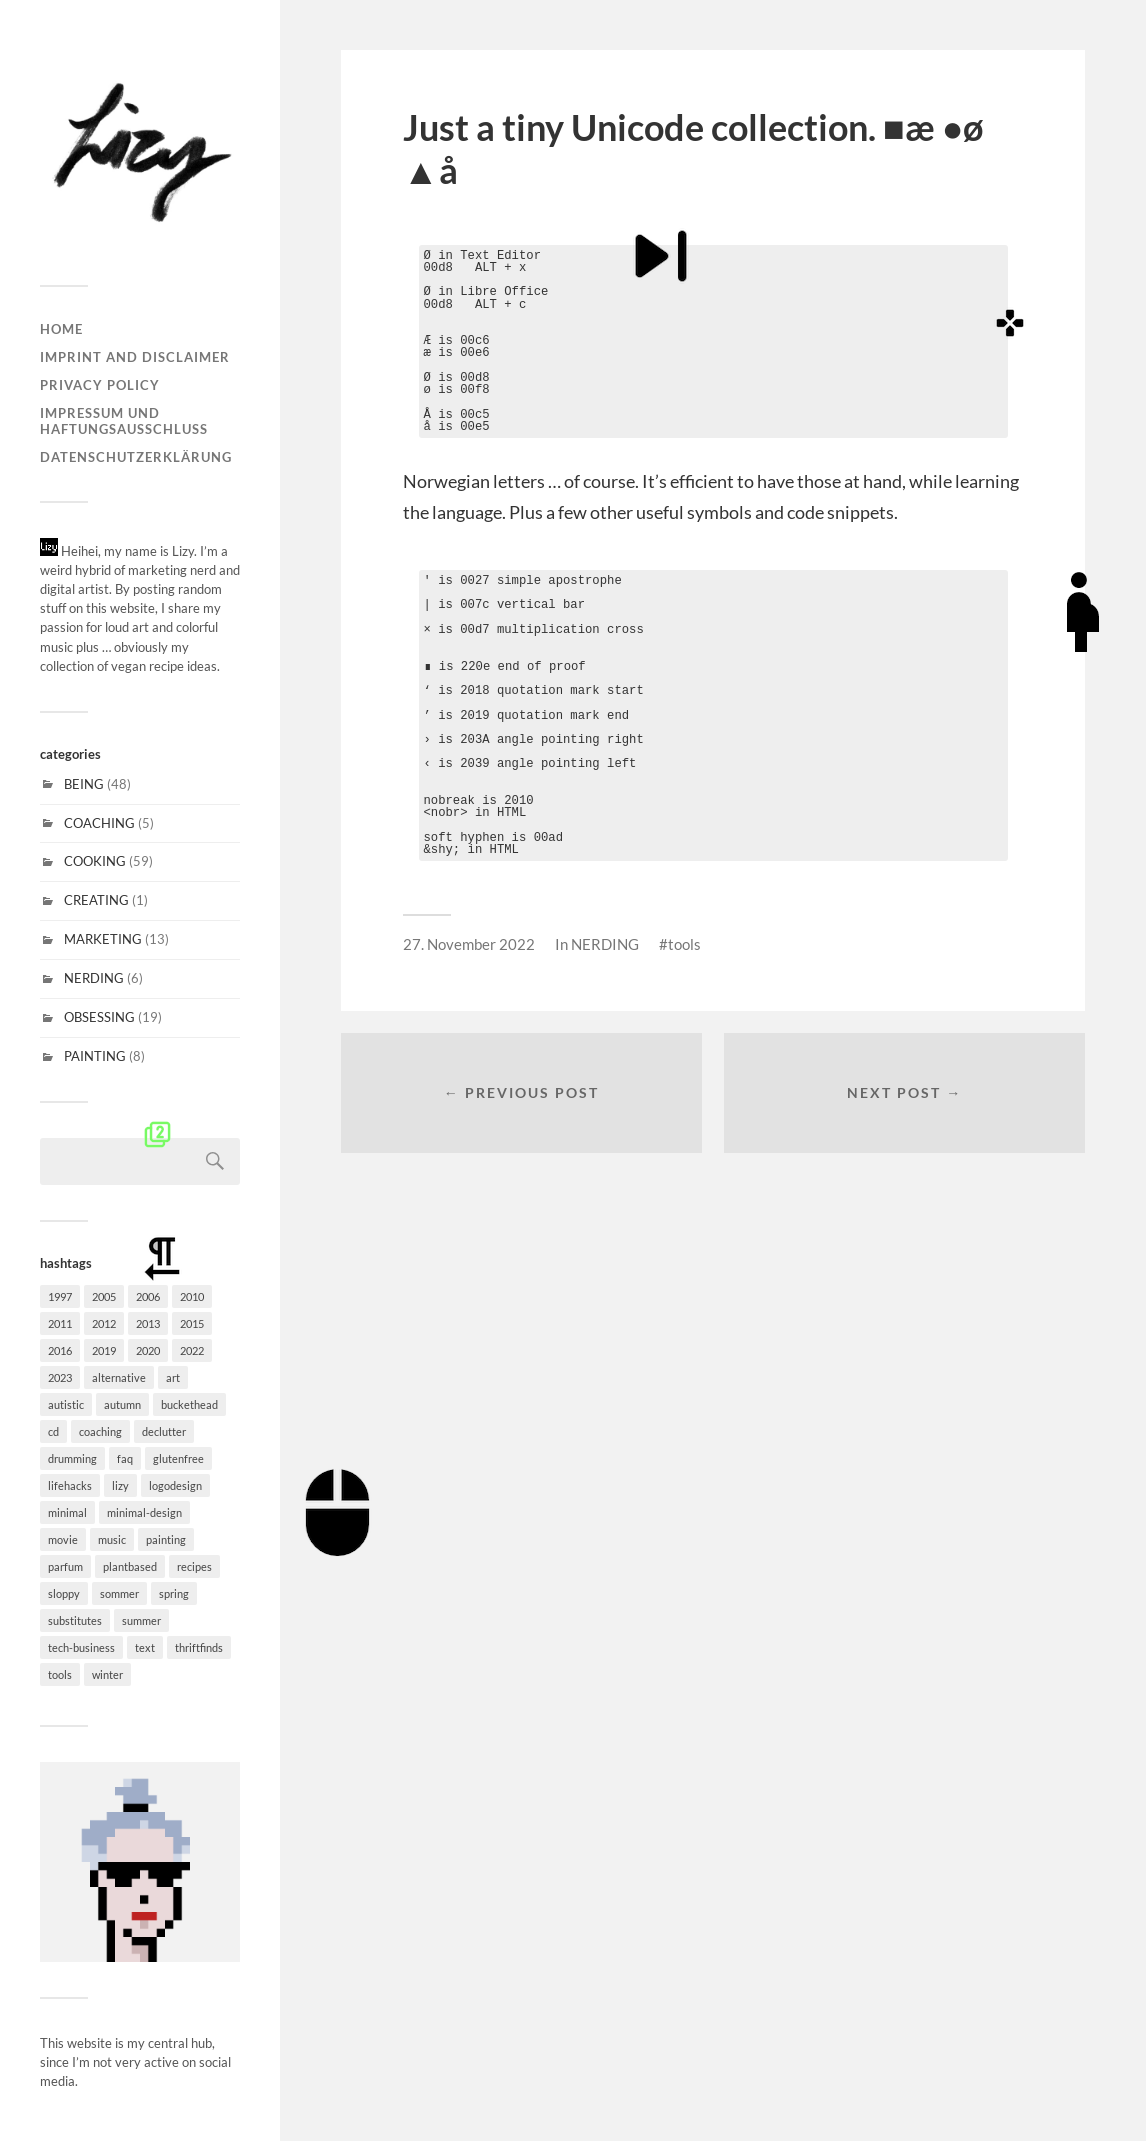 The image size is (1146, 2141). What do you see at coordinates (1010, 323) in the screenshot?
I see `access gaming features or settings` at bounding box center [1010, 323].